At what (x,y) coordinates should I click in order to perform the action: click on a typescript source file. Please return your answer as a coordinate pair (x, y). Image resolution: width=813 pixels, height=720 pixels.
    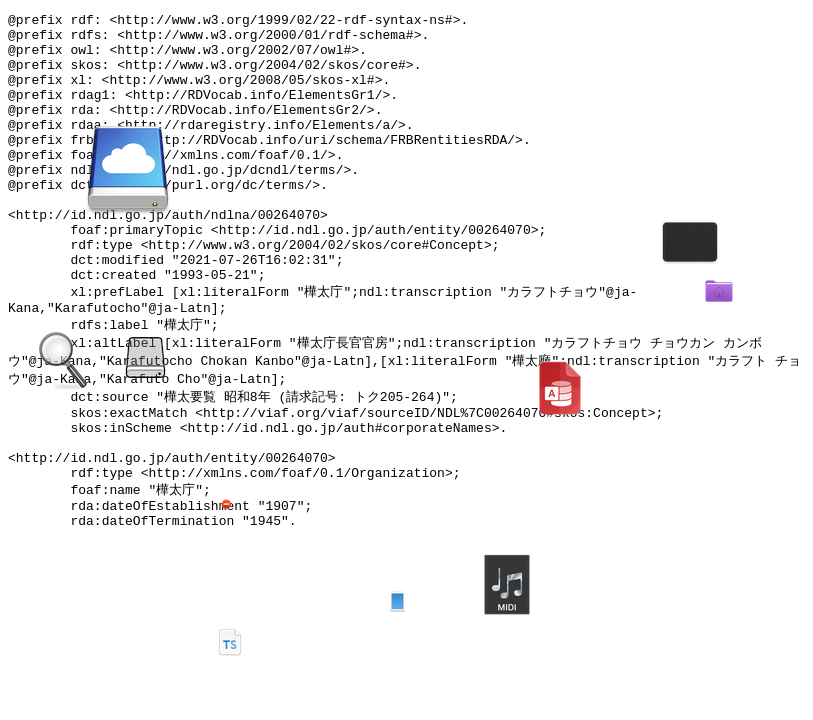
    Looking at the image, I should click on (230, 642).